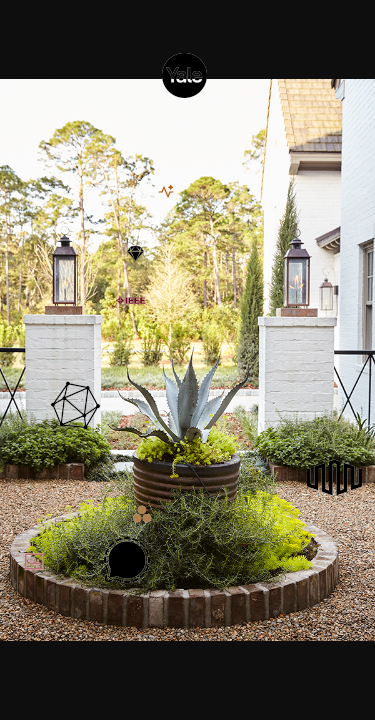  Describe the element at coordinates (334, 477) in the screenshot. I see `equinix metal logo` at that location.